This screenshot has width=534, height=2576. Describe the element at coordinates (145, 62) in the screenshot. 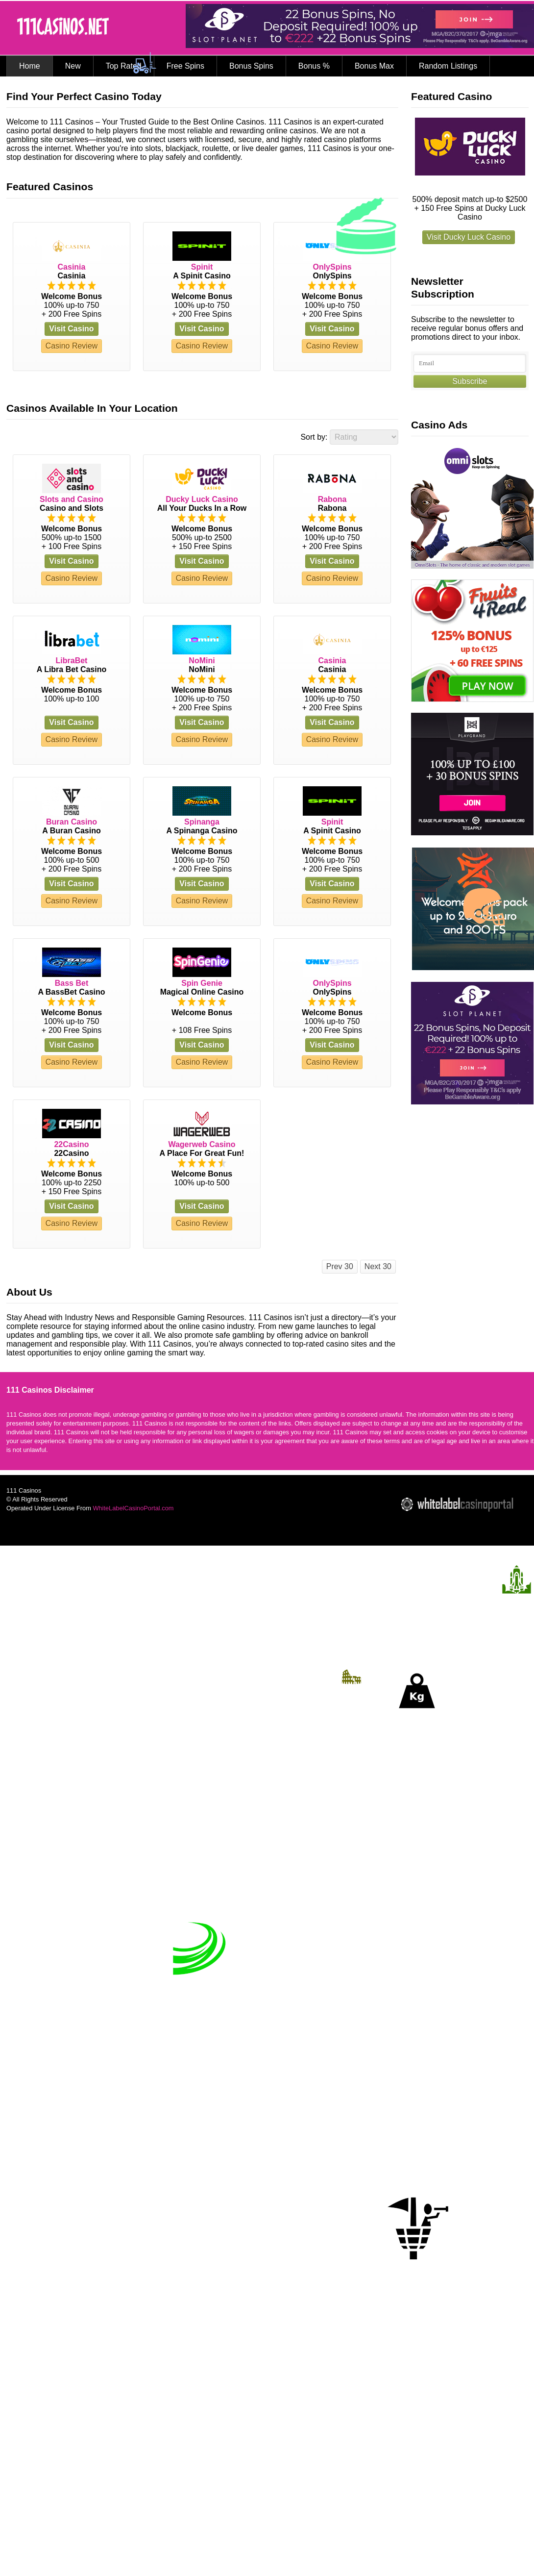

I see `access warehouse or inventory management` at that location.